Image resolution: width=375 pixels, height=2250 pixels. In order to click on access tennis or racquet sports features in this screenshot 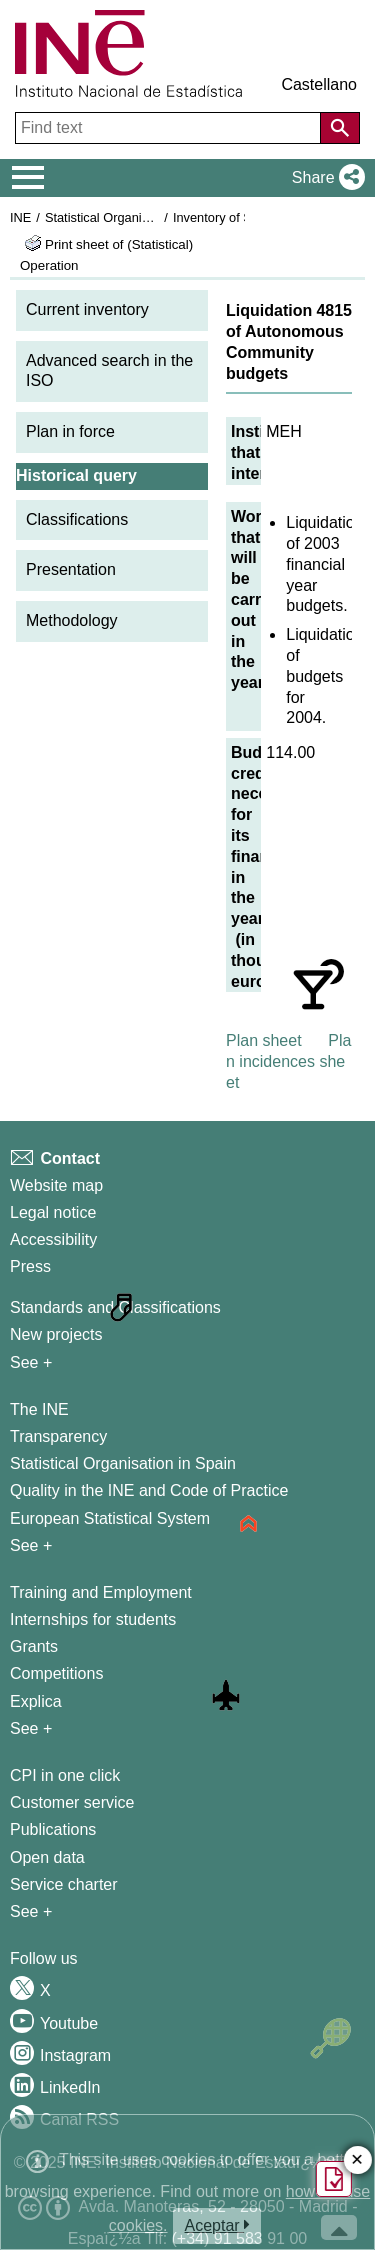, I will do `click(330, 2039)`.